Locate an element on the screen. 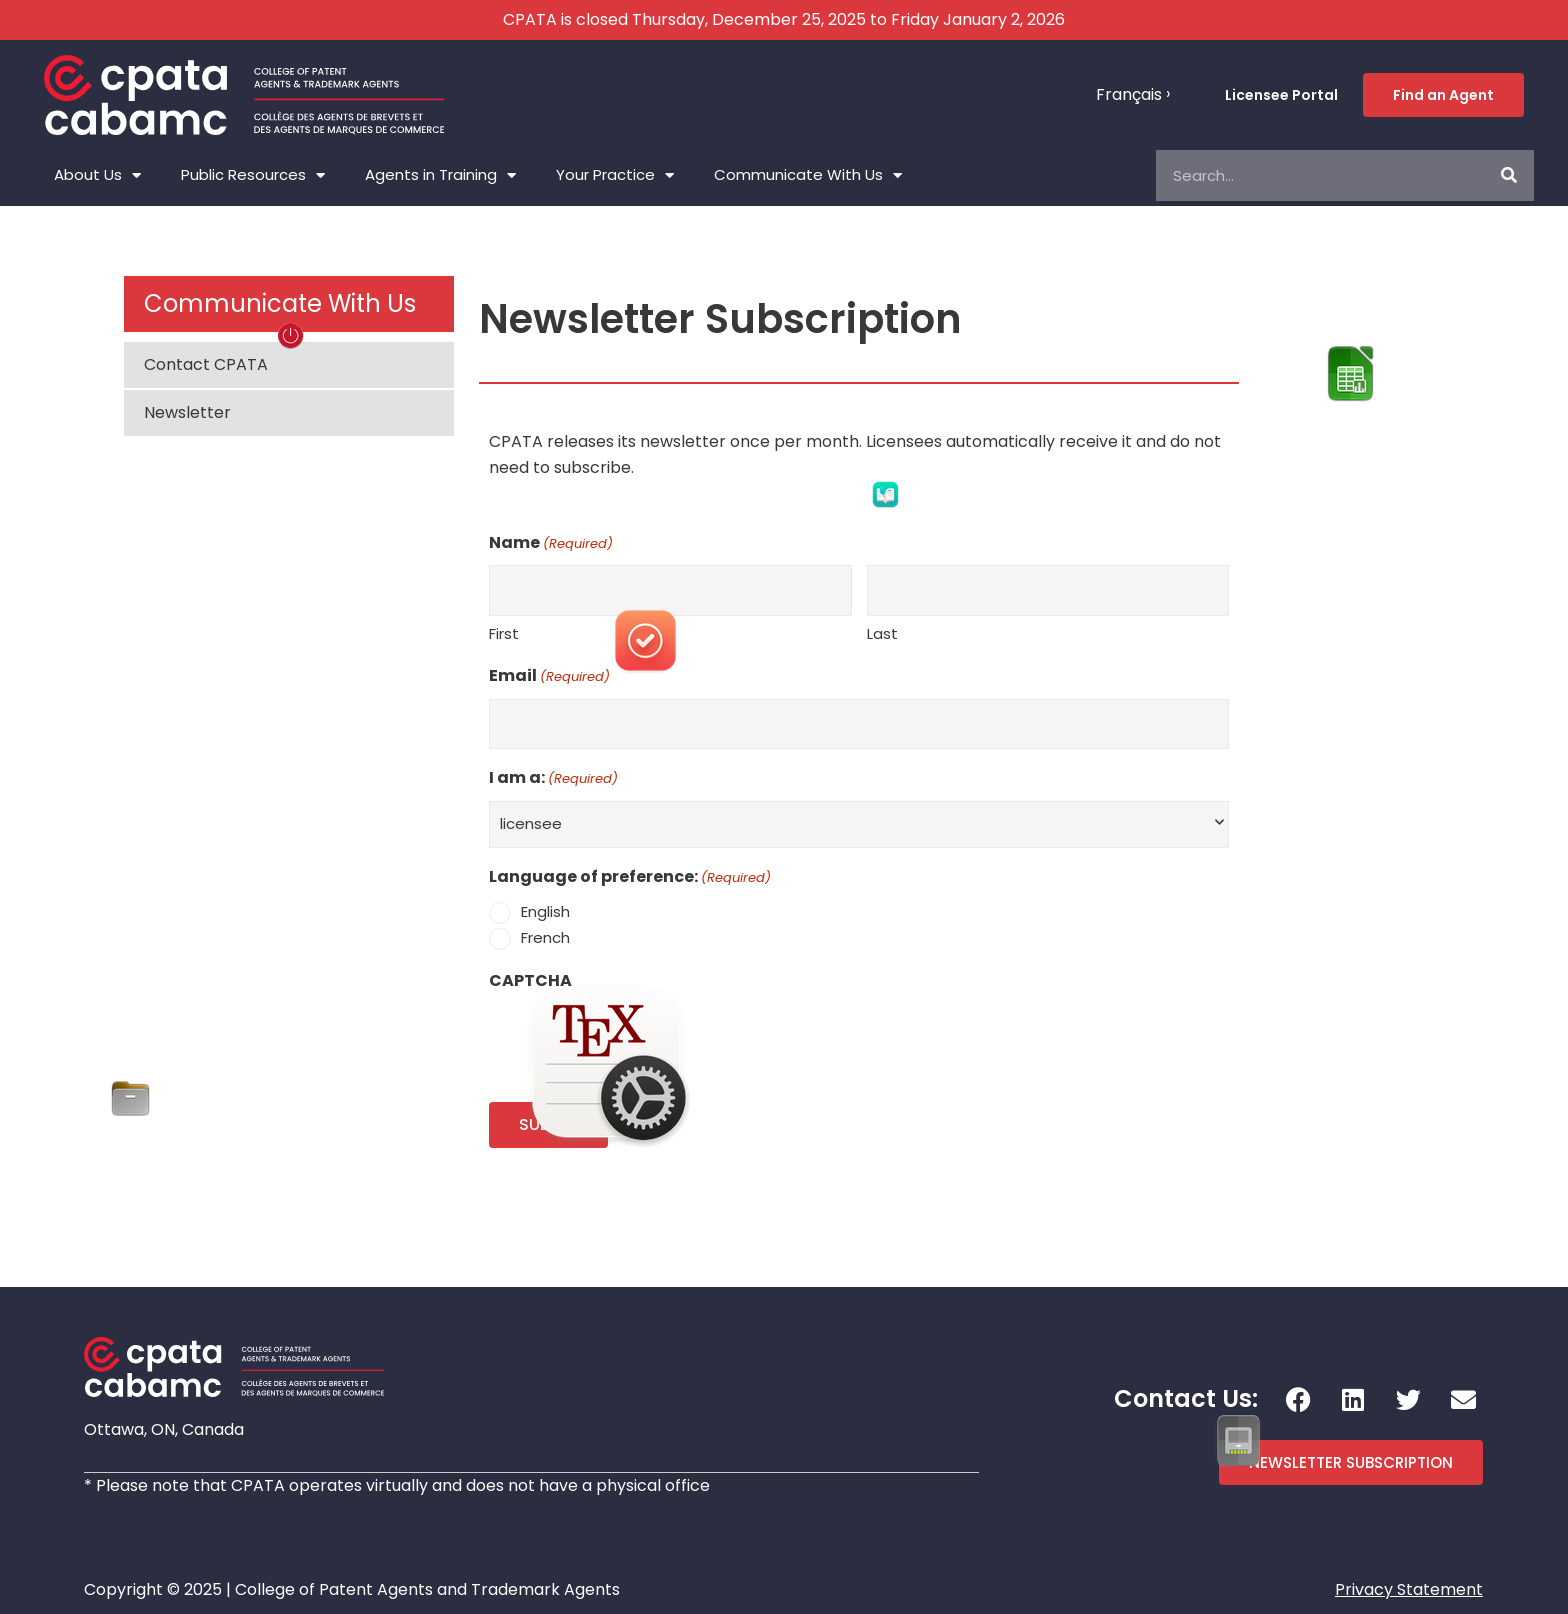  open foliate e-book reader app is located at coordinates (885, 494).